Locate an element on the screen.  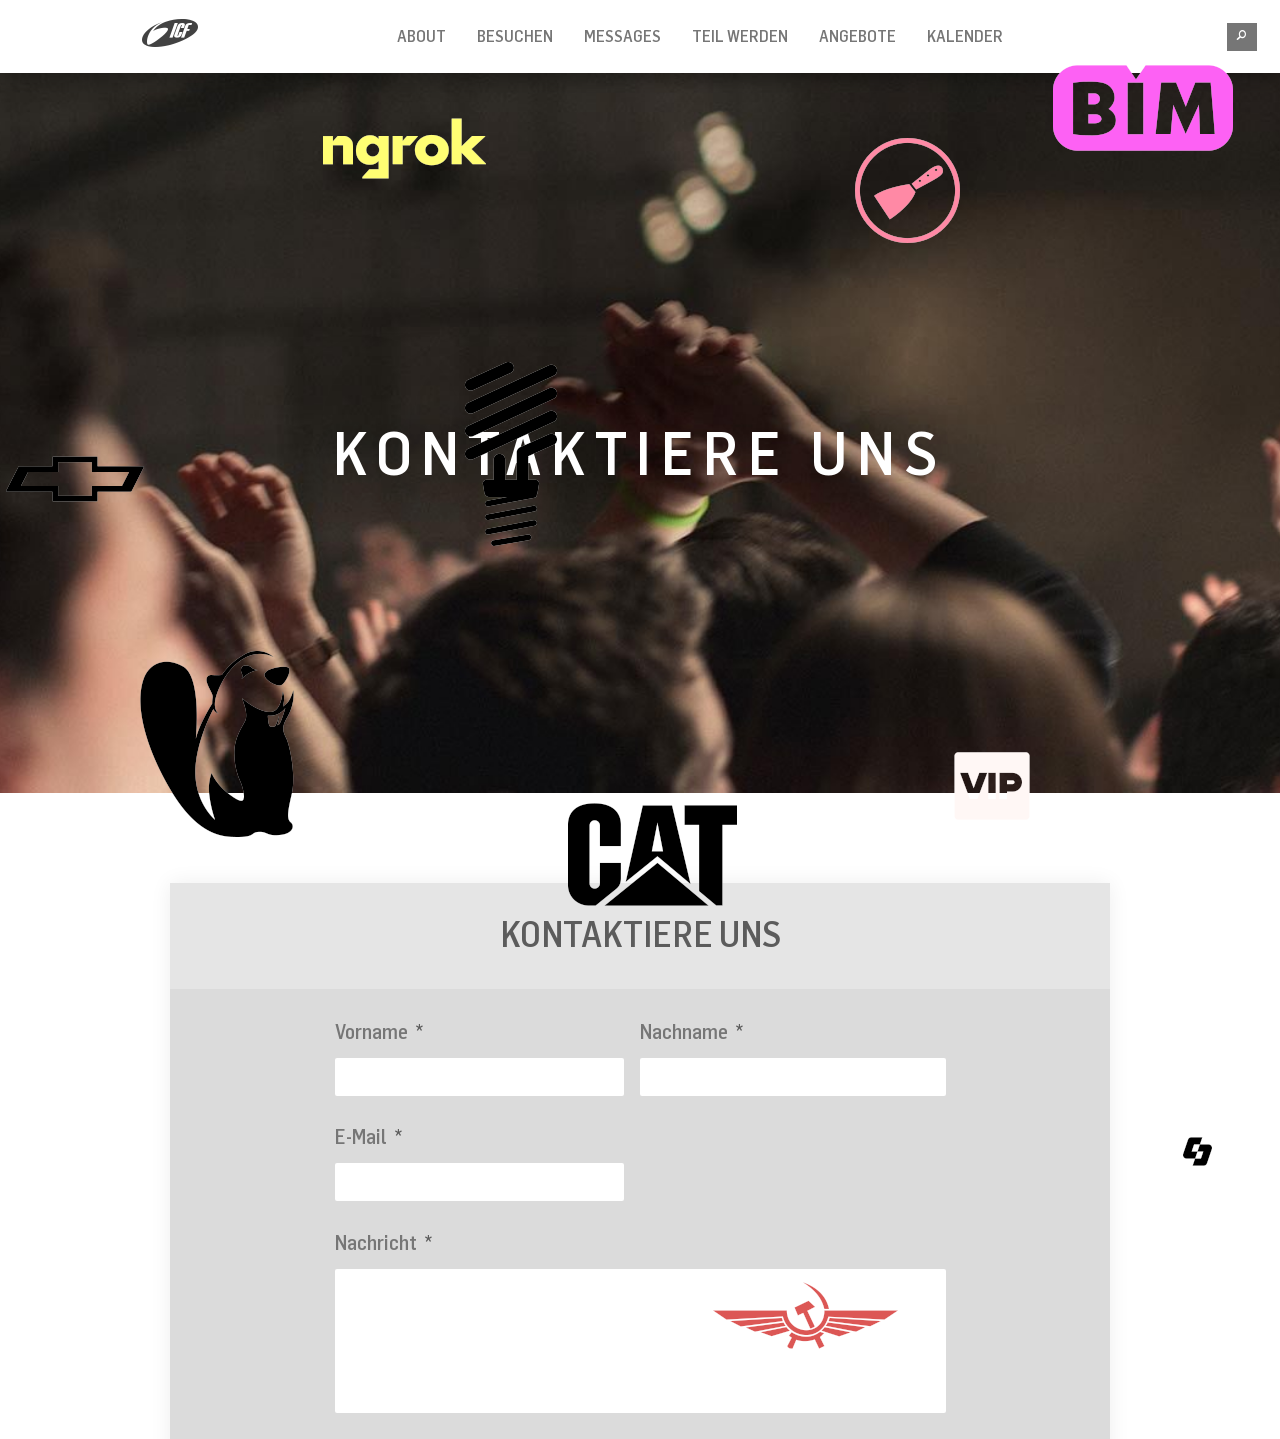
ngrok service integration or connection is located at coordinates (404, 148).